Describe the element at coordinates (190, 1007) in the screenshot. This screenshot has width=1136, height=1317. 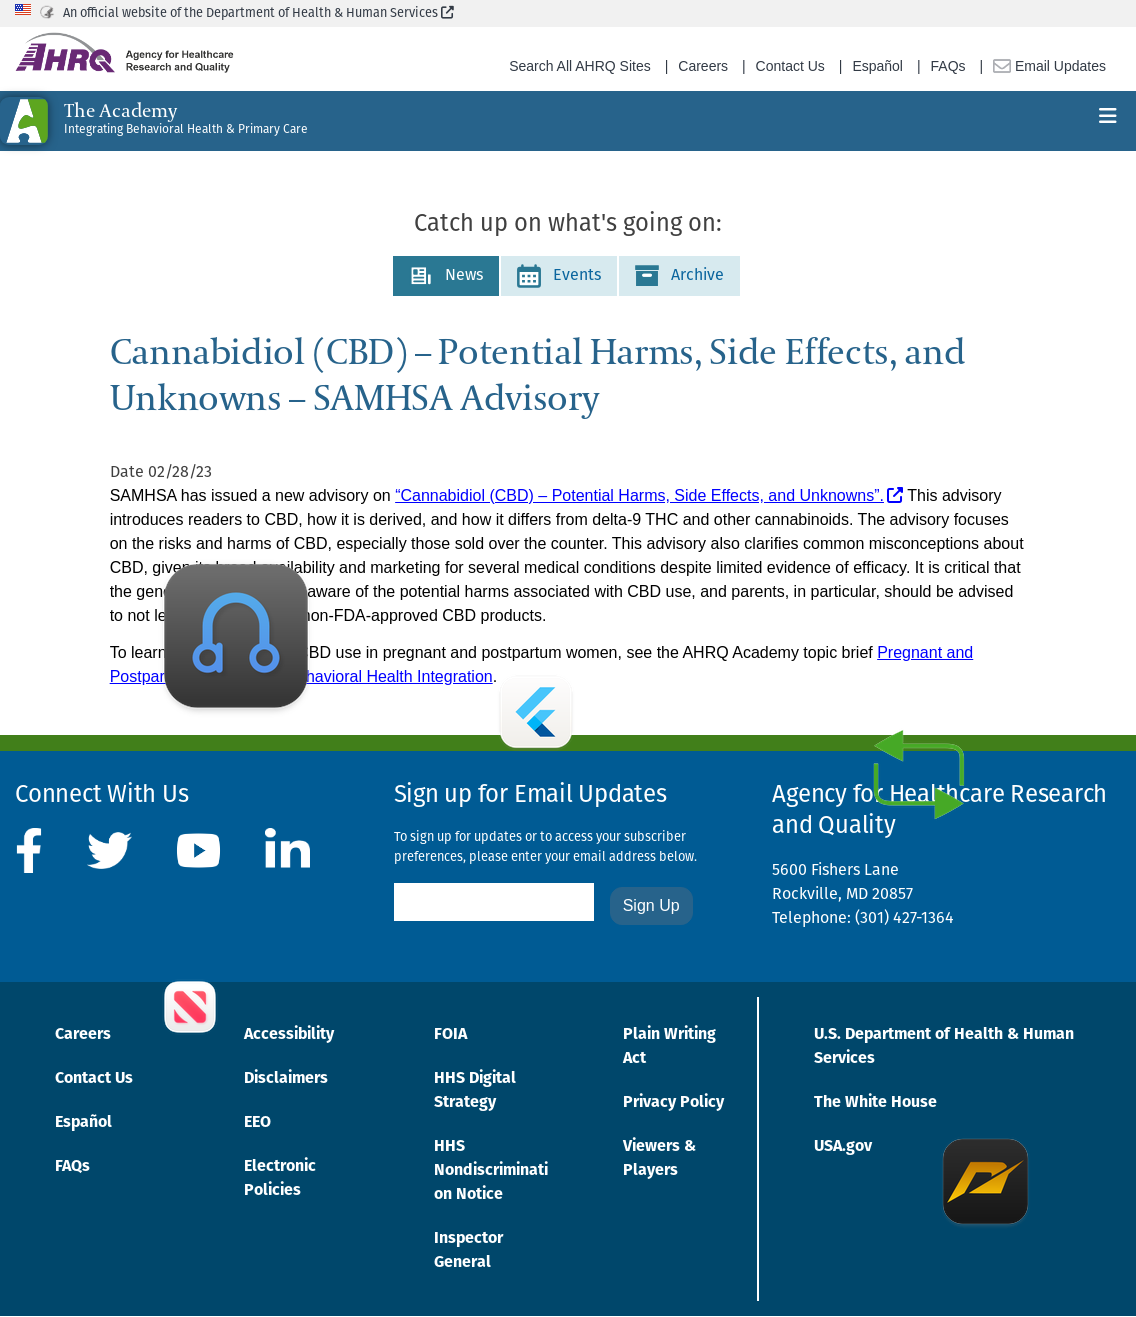
I see `open the Apple News app` at that location.